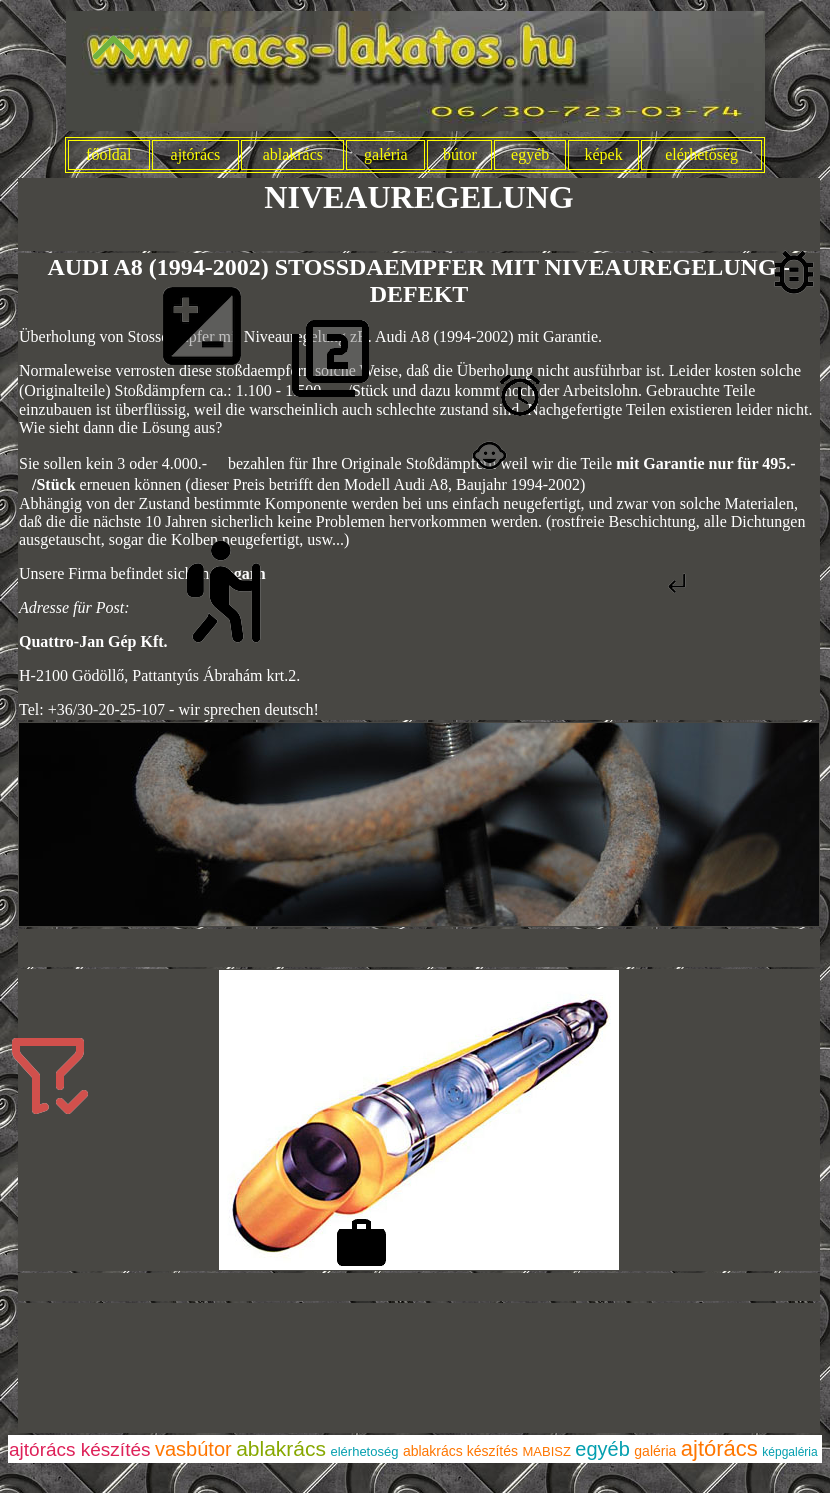  What do you see at coordinates (794, 272) in the screenshot?
I see `report a bug or issue` at bounding box center [794, 272].